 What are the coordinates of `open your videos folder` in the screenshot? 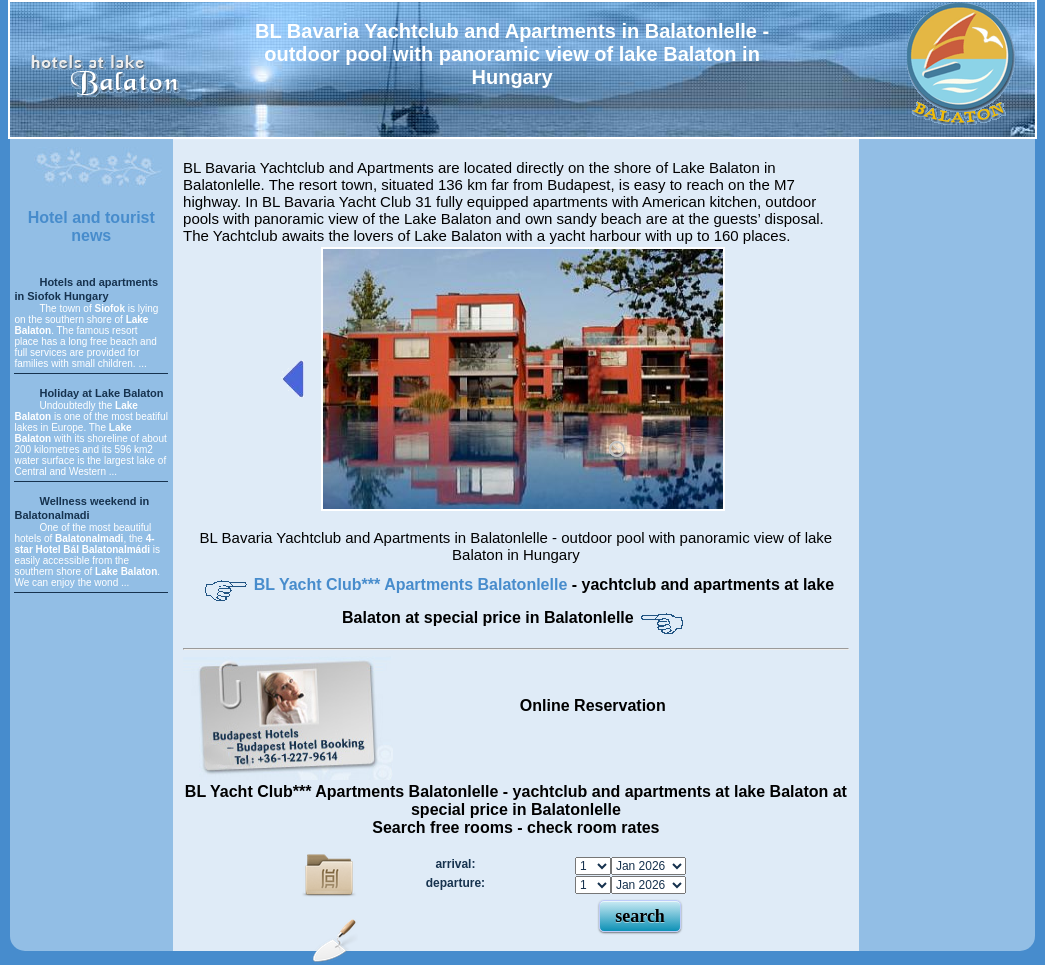 It's located at (329, 877).